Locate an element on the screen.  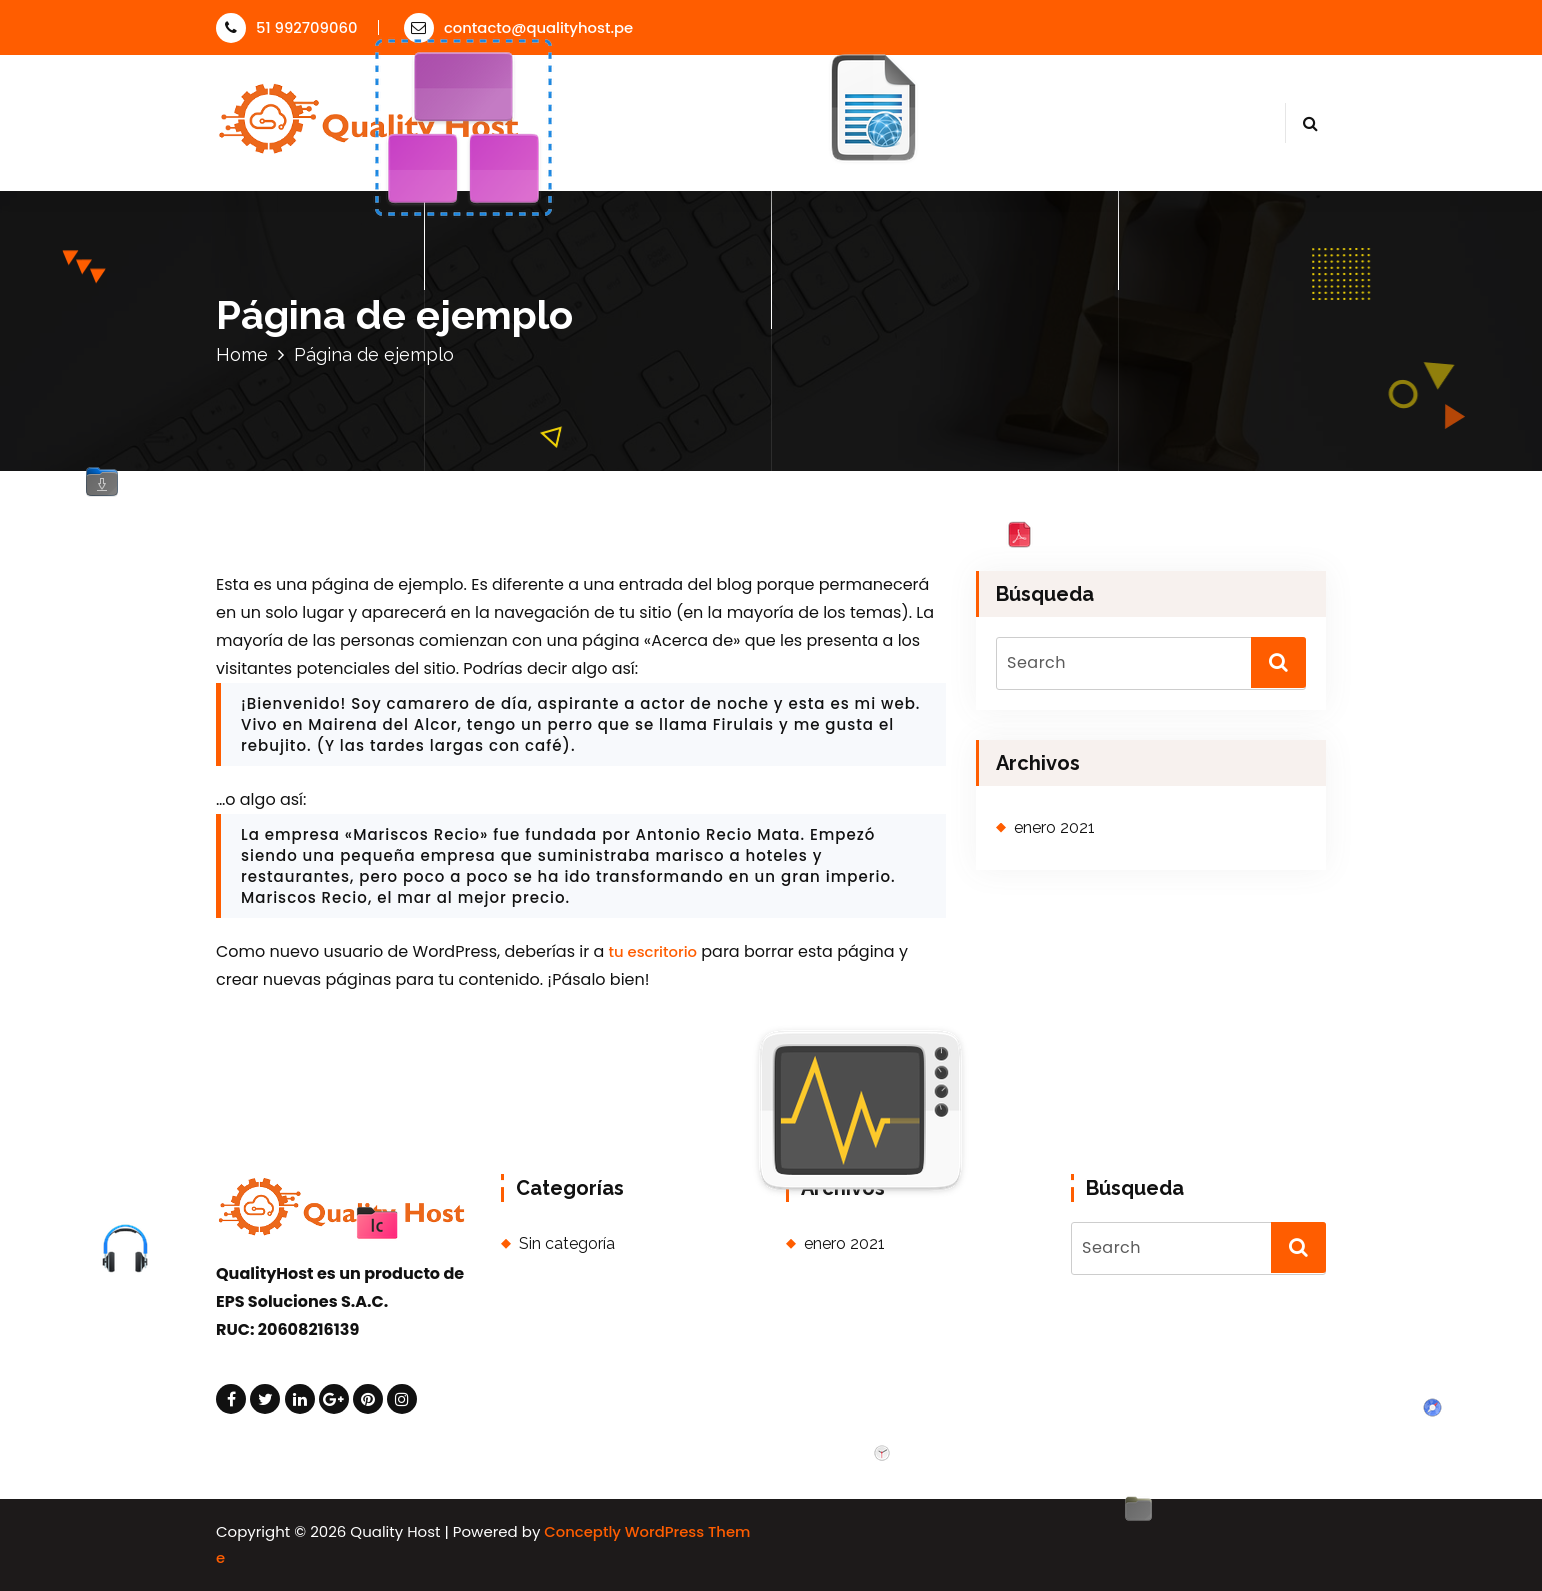
open your downloads folder is located at coordinates (102, 481).